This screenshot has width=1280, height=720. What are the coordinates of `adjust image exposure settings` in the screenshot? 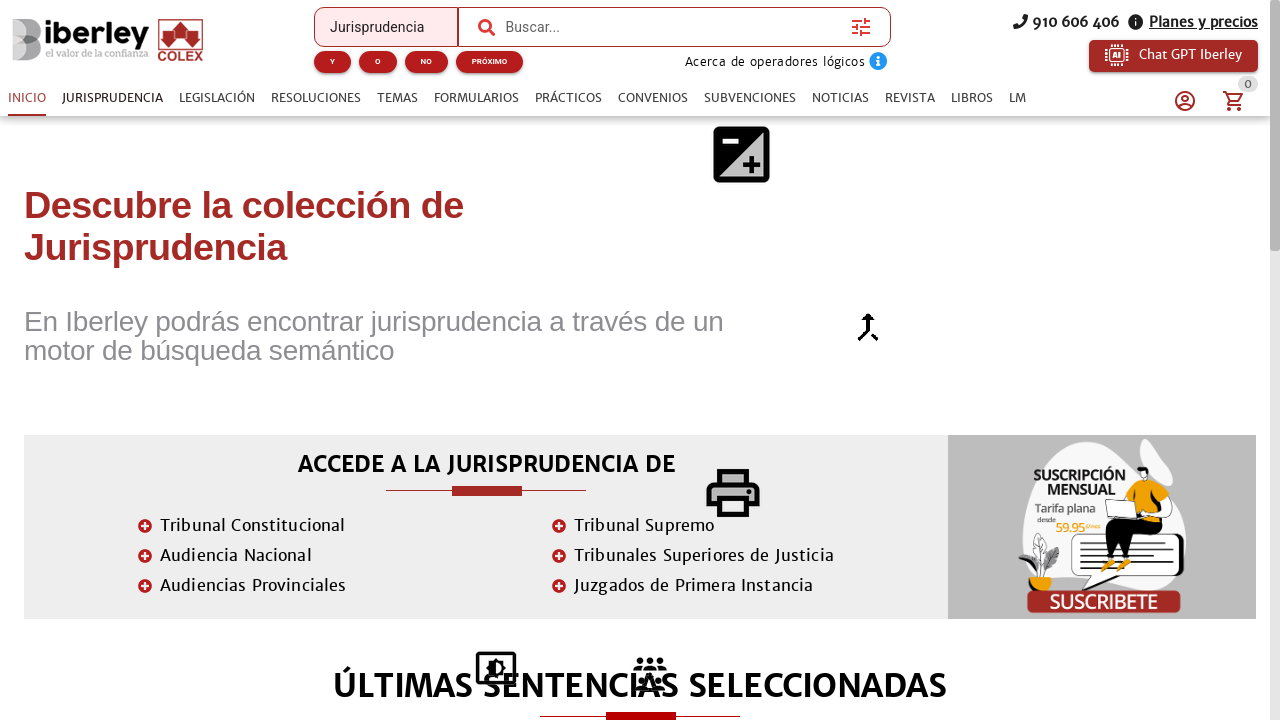 It's located at (741, 154).